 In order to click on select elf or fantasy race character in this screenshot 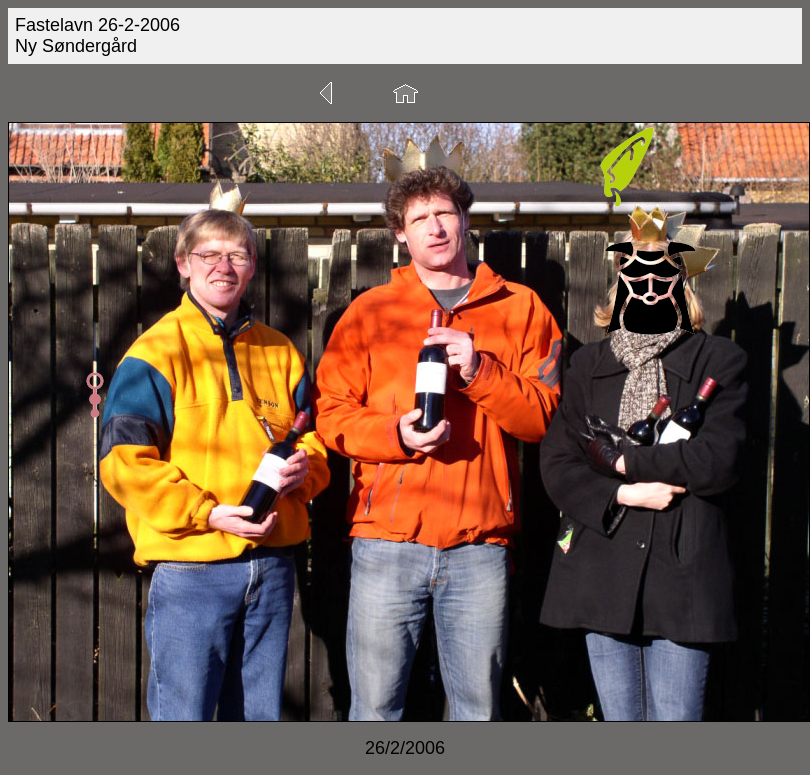, I will do `click(627, 167)`.